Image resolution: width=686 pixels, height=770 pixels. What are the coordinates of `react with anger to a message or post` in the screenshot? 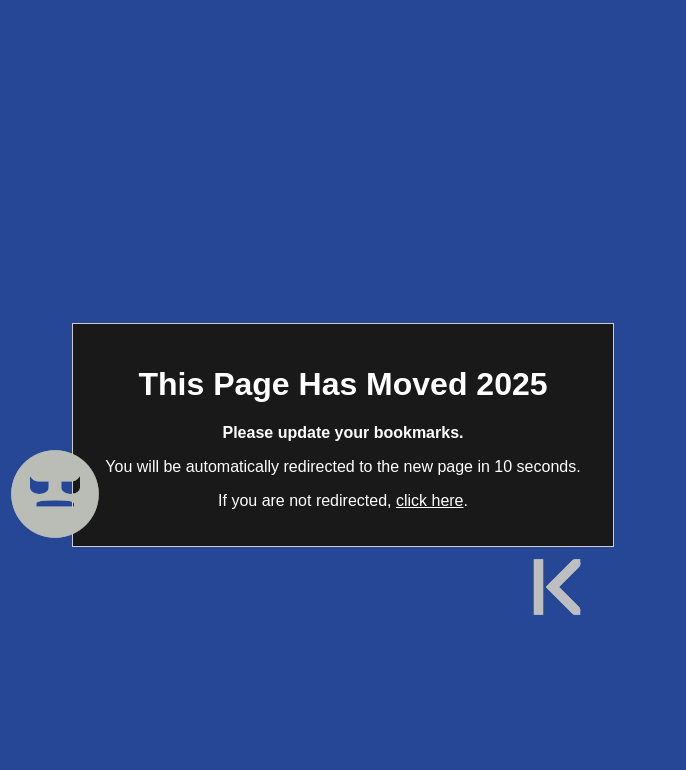 It's located at (55, 494).